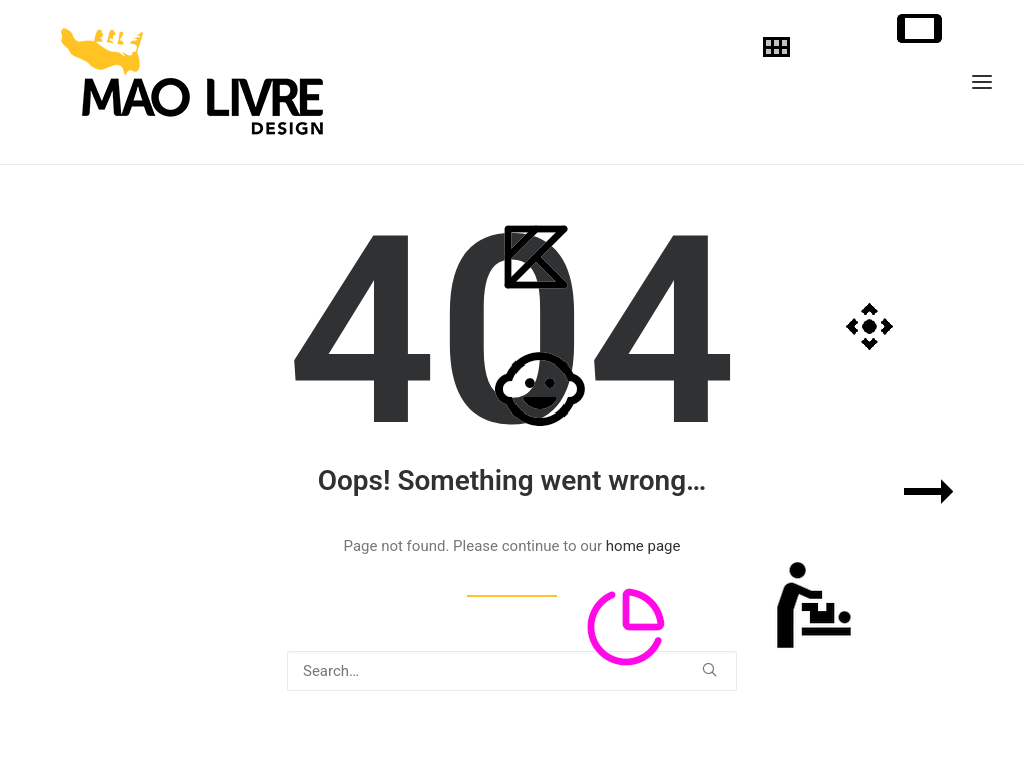  What do you see at coordinates (814, 607) in the screenshot?
I see `indicates baby changing station nearby` at bounding box center [814, 607].